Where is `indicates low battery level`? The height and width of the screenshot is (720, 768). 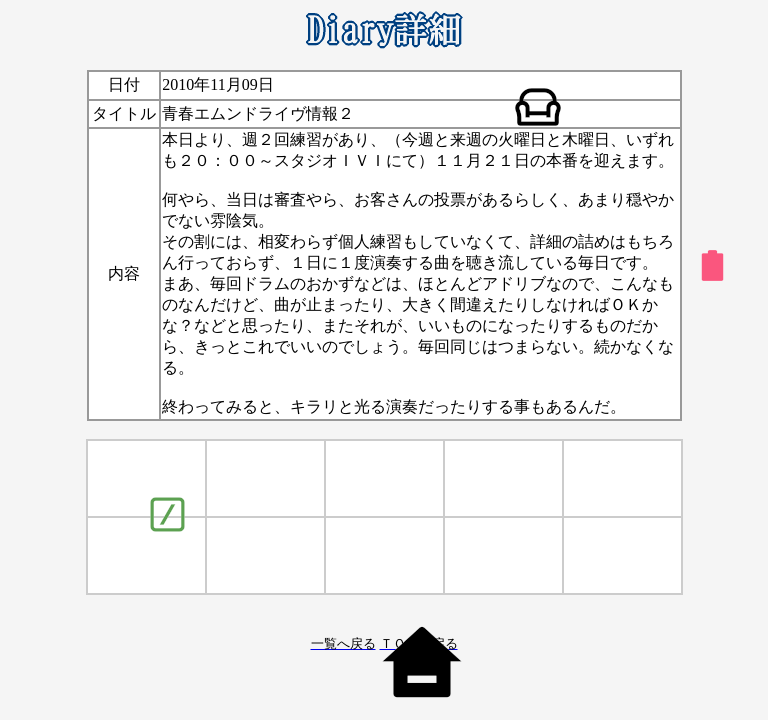 indicates low battery level is located at coordinates (712, 265).